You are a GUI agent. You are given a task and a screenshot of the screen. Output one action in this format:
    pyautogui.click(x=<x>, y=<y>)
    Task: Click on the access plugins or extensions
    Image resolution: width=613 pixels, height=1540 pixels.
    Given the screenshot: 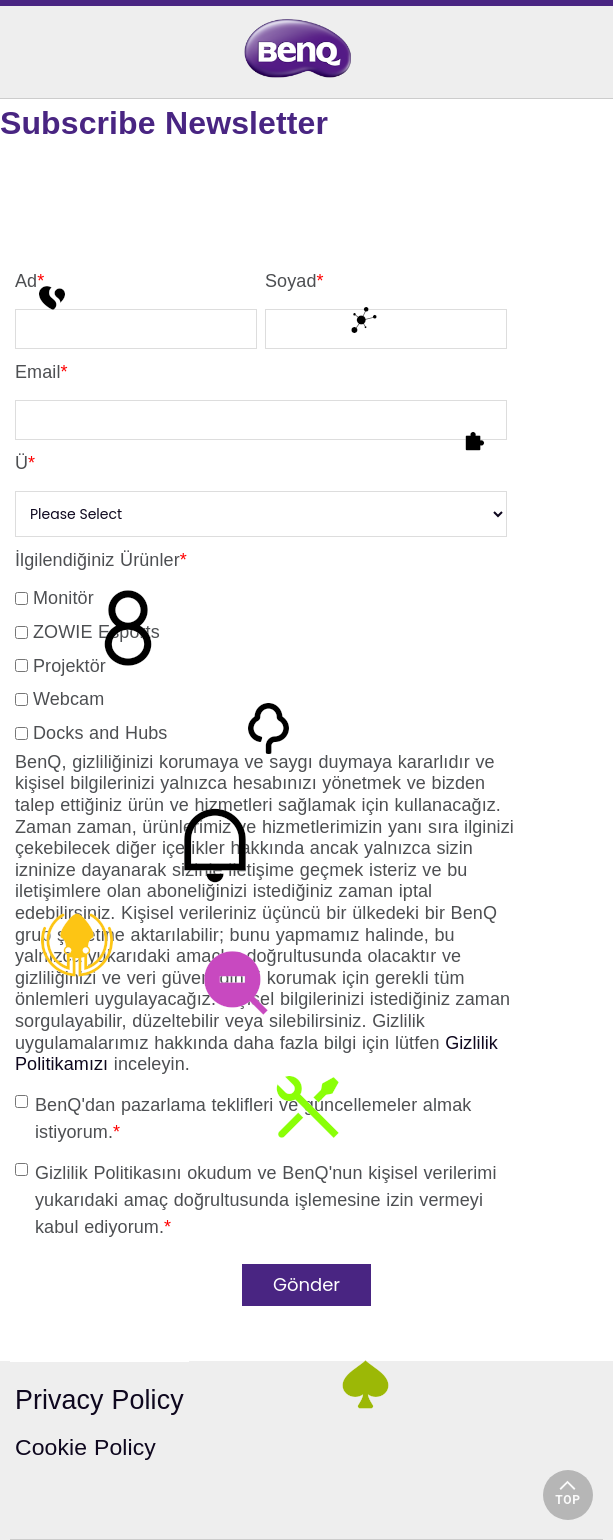 What is the action you would take?
    pyautogui.click(x=474, y=442)
    